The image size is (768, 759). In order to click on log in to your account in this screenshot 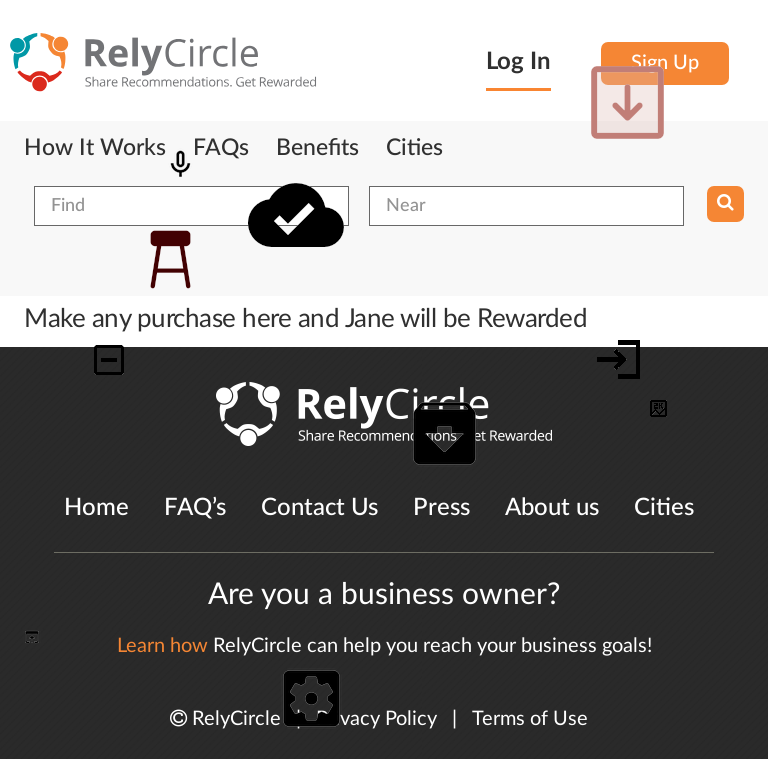, I will do `click(618, 359)`.